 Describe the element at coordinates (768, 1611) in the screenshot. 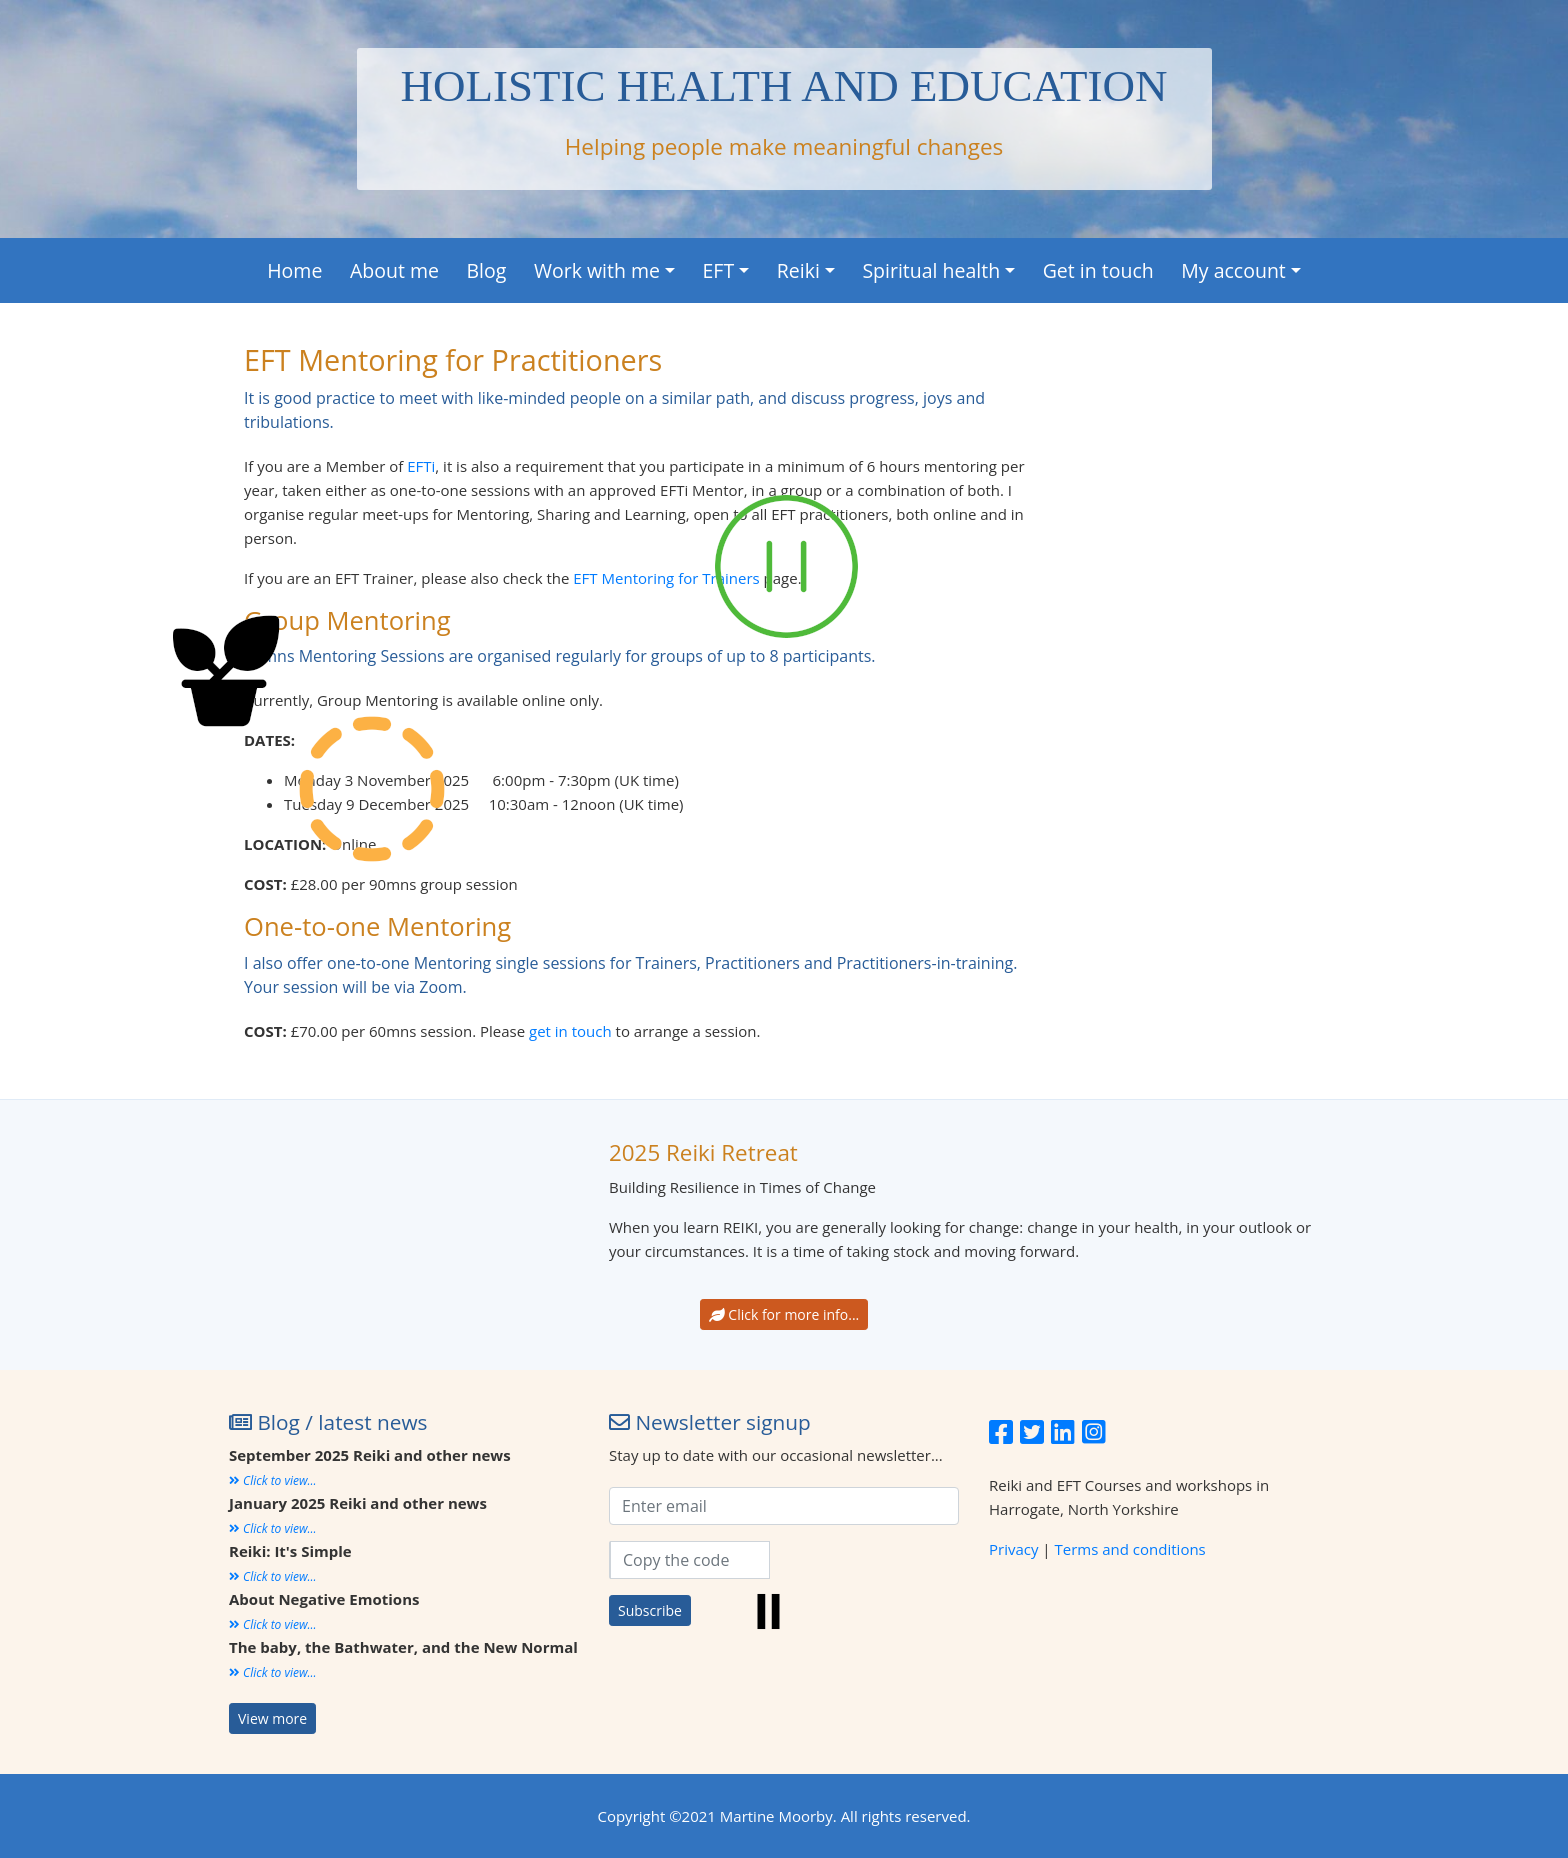

I see `pause media playback` at that location.